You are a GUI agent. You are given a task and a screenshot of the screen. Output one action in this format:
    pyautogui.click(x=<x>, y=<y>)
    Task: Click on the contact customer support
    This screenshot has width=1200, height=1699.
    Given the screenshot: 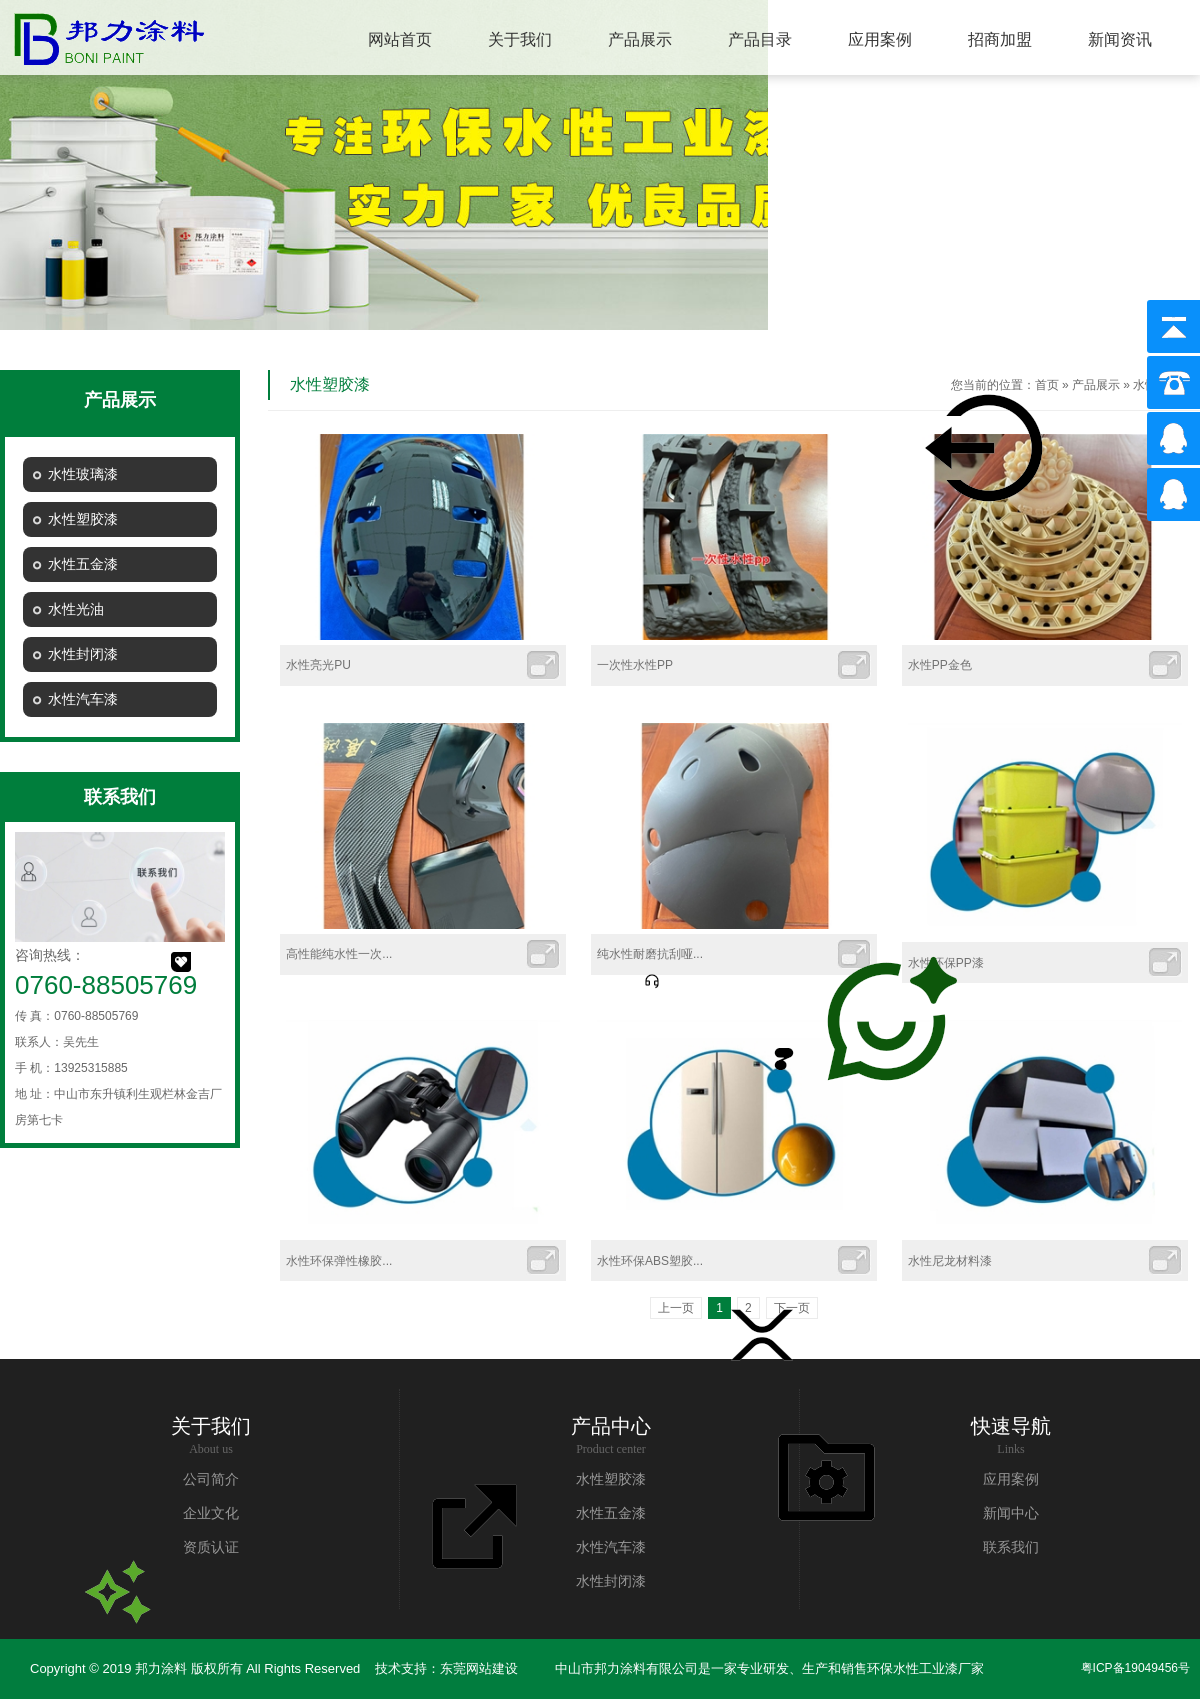 What is the action you would take?
    pyautogui.click(x=652, y=981)
    